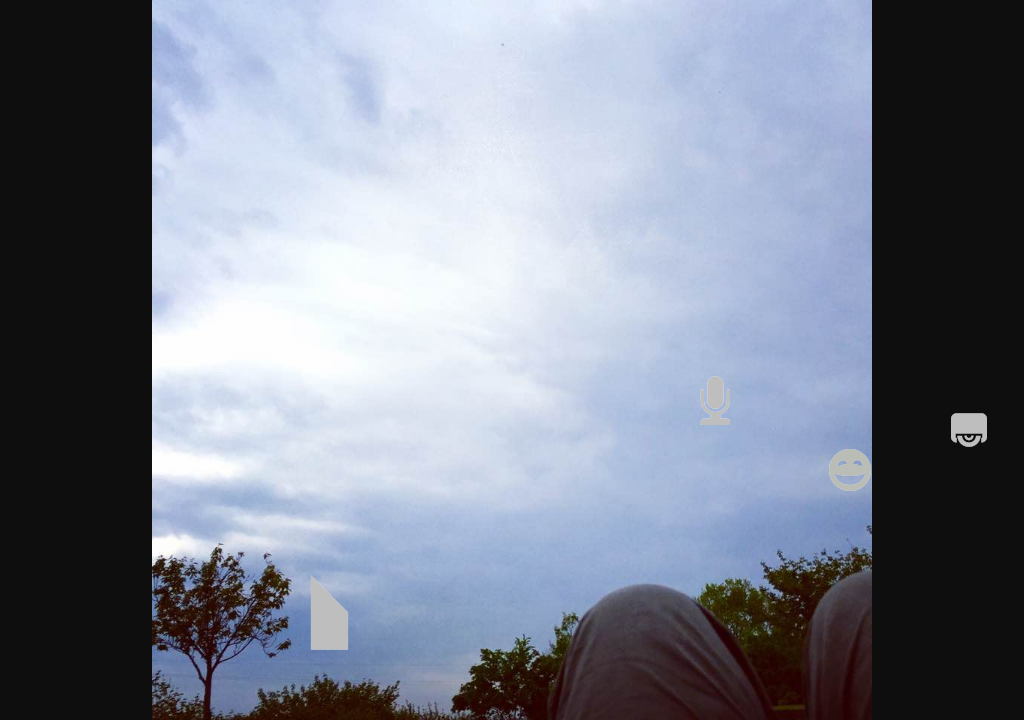 The image size is (1024, 720). What do you see at coordinates (850, 470) in the screenshot?
I see `react to a message with laughter` at bounding box center [850, 470].